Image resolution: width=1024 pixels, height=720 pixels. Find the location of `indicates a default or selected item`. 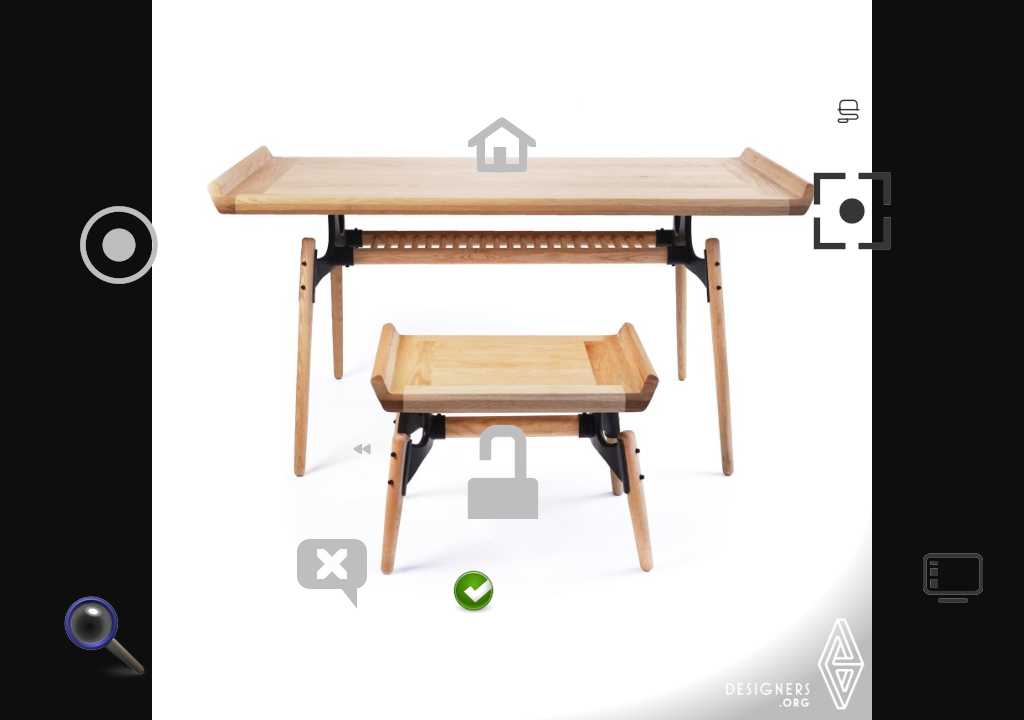

indicates a default or selected item is located at coordinates (474, 591).